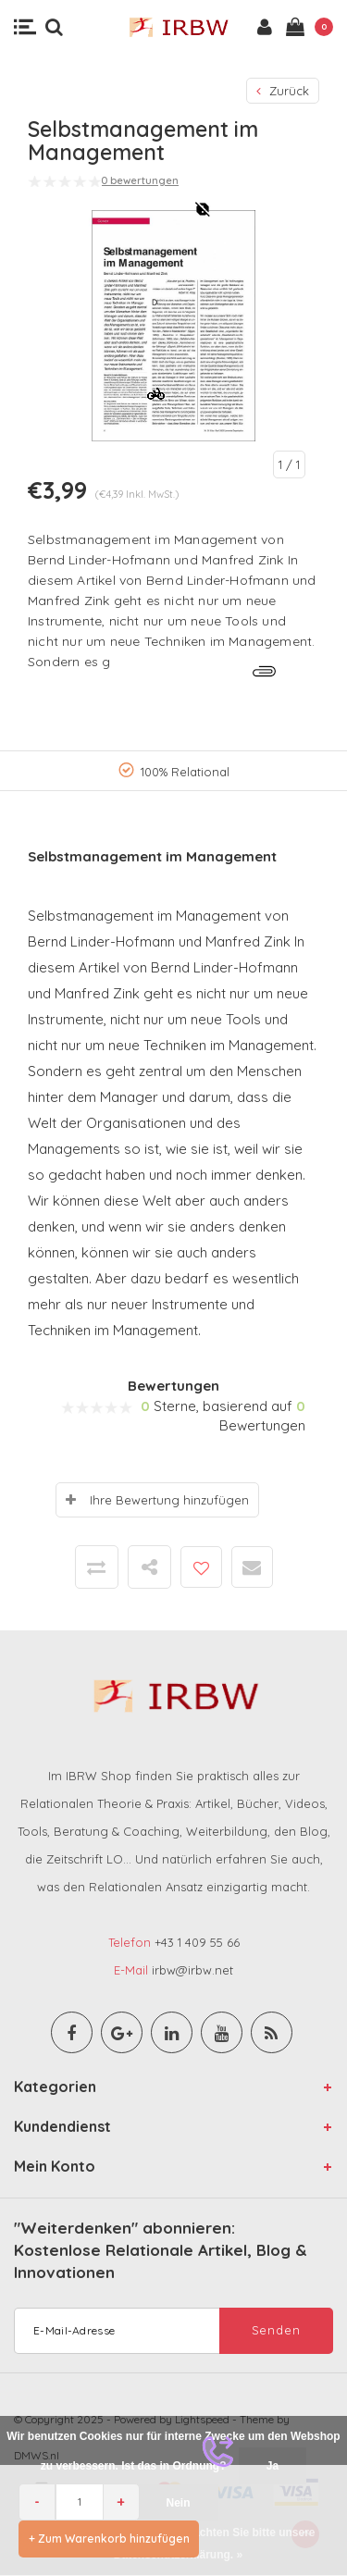 This screenshot has width=347, height=2576. I want to click on transfer an active call, so click(218, 2451).